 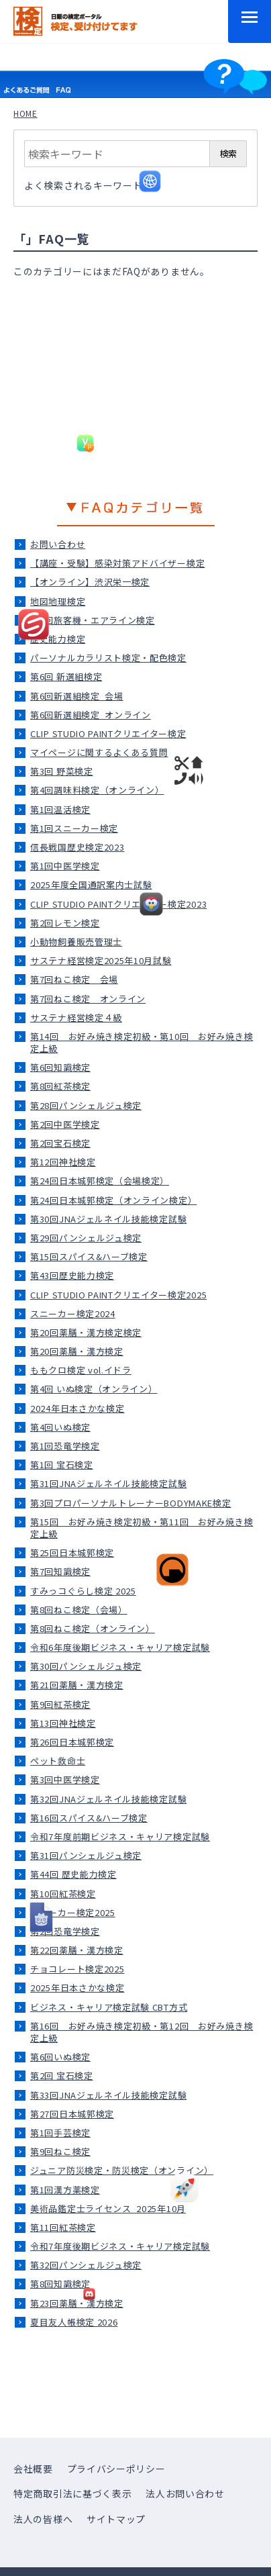 I want to click on open smash file transfer app, so click(x=34, y=624).